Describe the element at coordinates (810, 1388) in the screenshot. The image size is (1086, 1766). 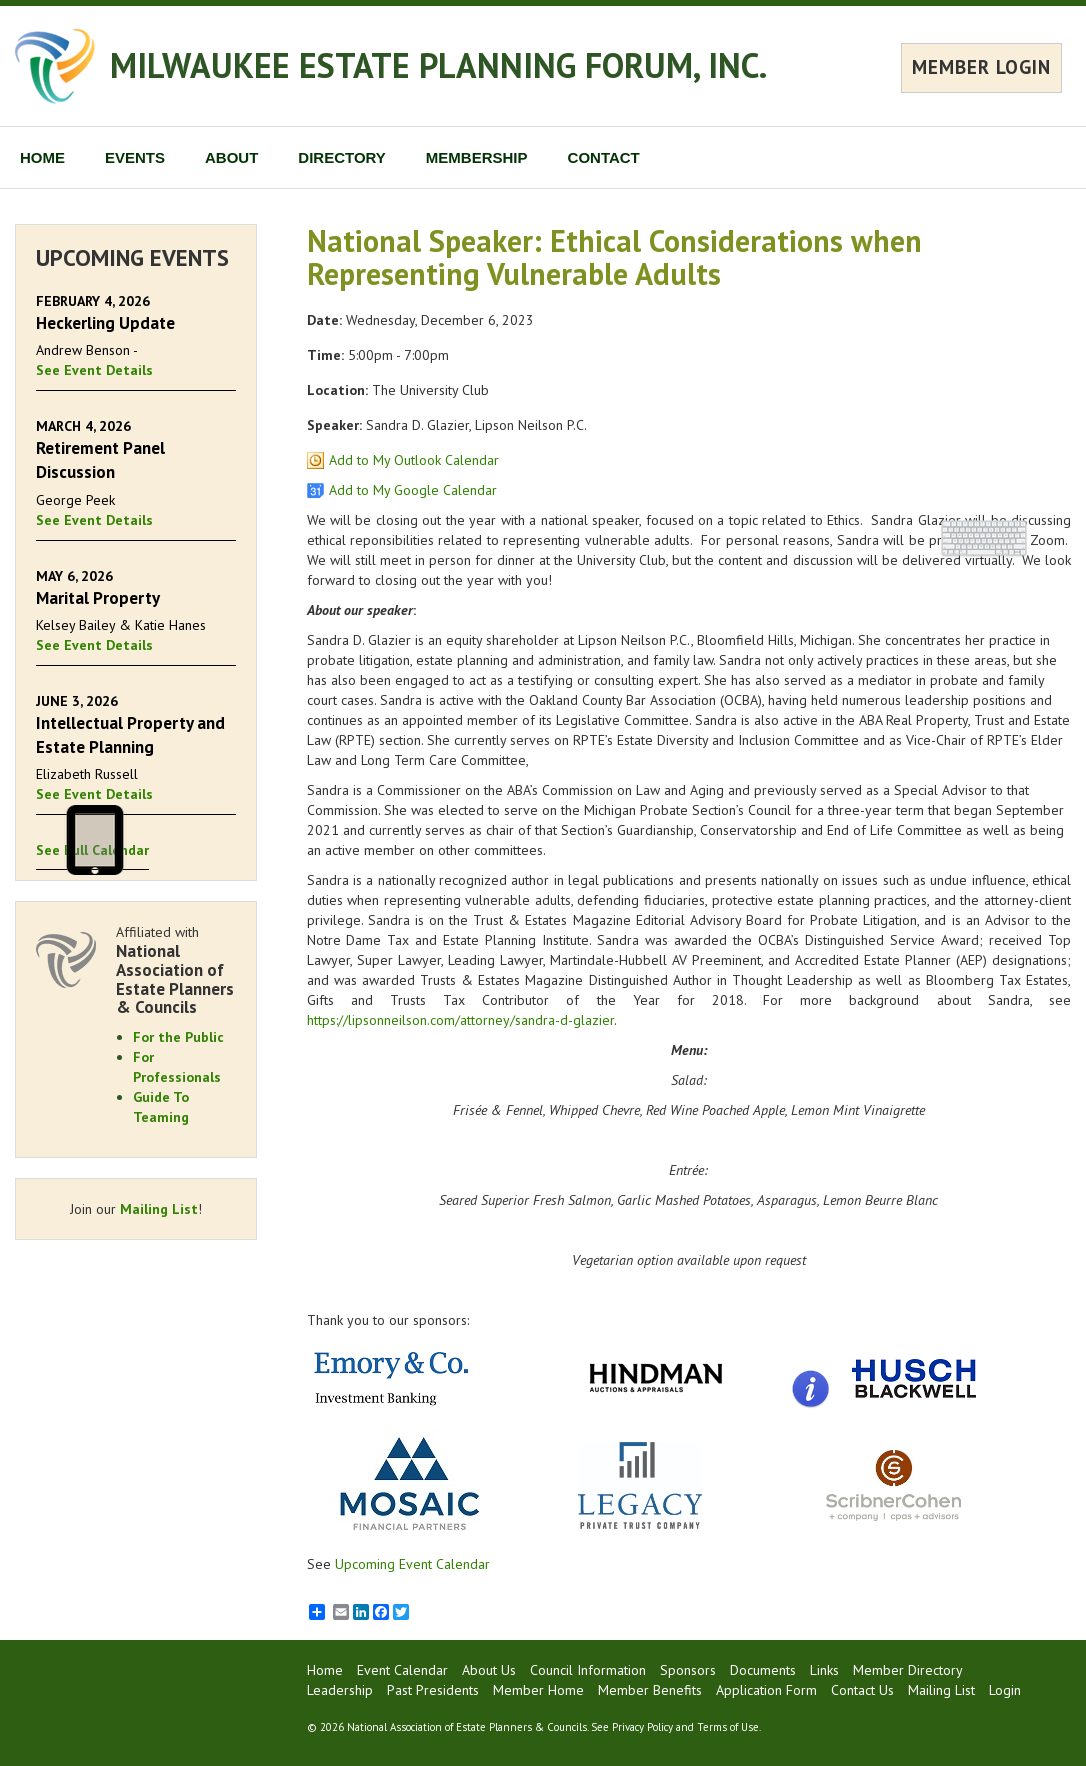
I see `view more information about this item` at that location.